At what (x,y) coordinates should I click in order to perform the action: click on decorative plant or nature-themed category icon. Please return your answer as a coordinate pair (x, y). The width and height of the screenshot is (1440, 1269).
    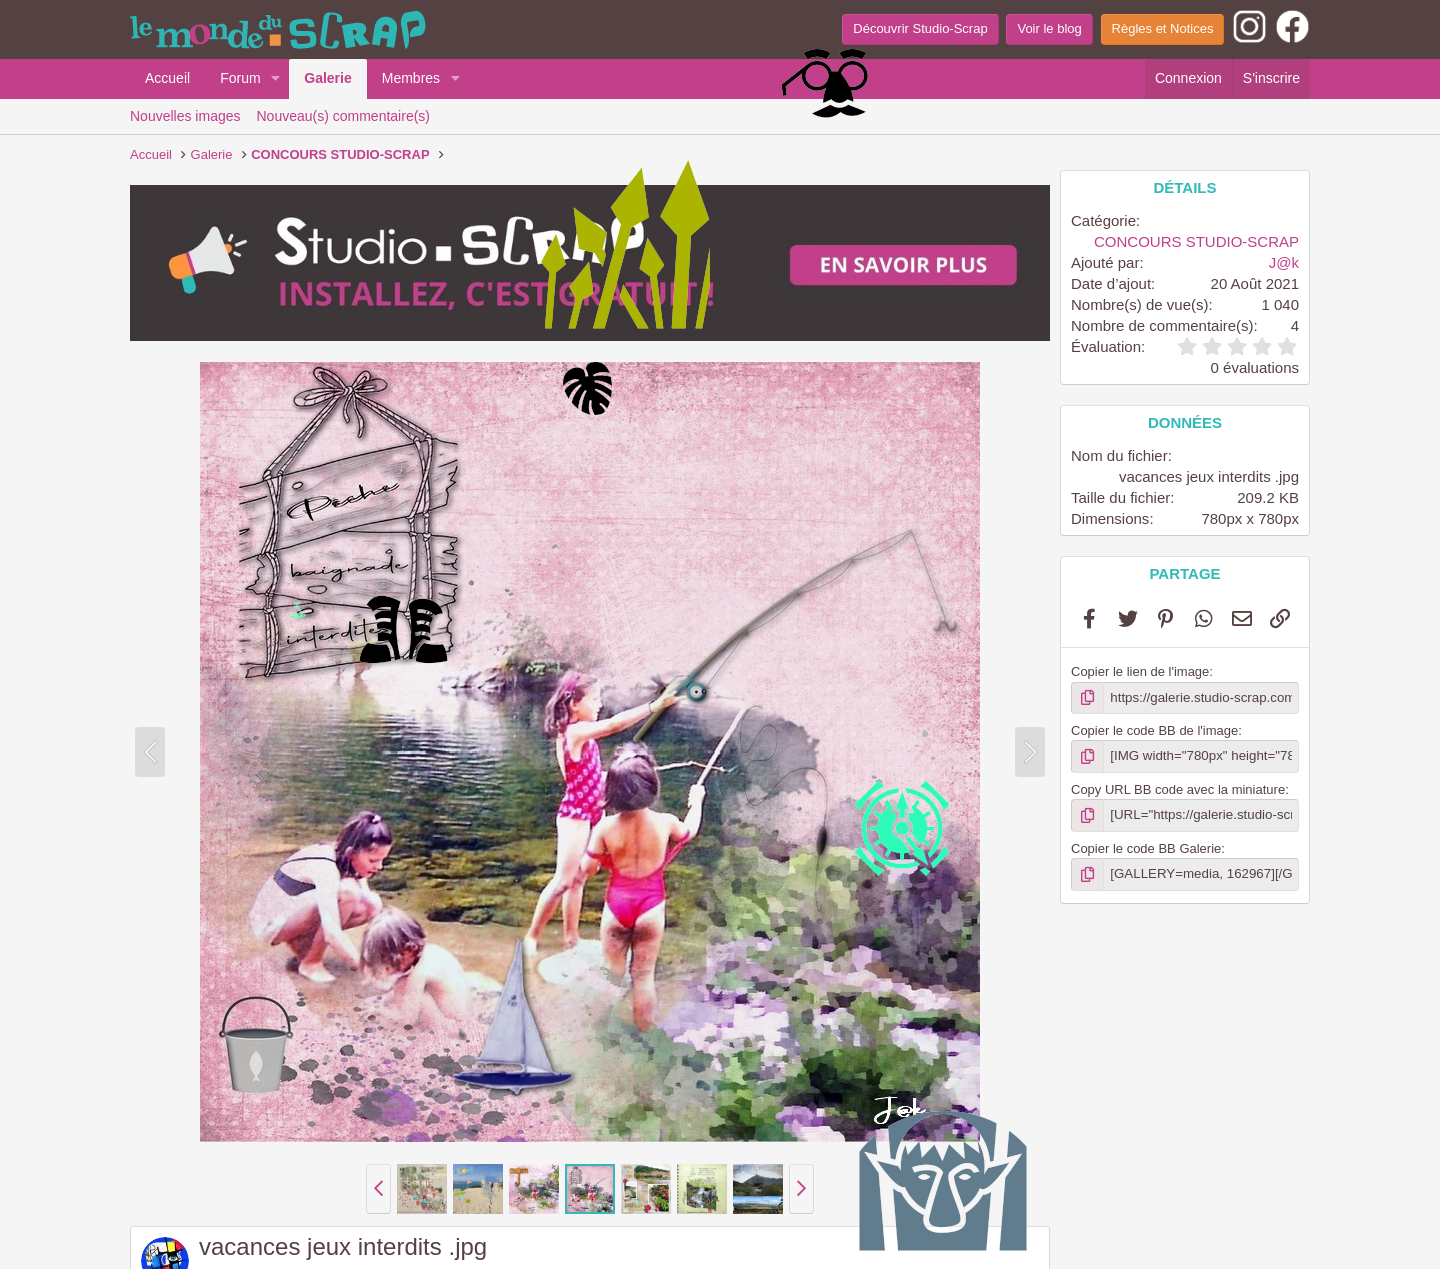
    Looking at the image, I should click on (587, 388).